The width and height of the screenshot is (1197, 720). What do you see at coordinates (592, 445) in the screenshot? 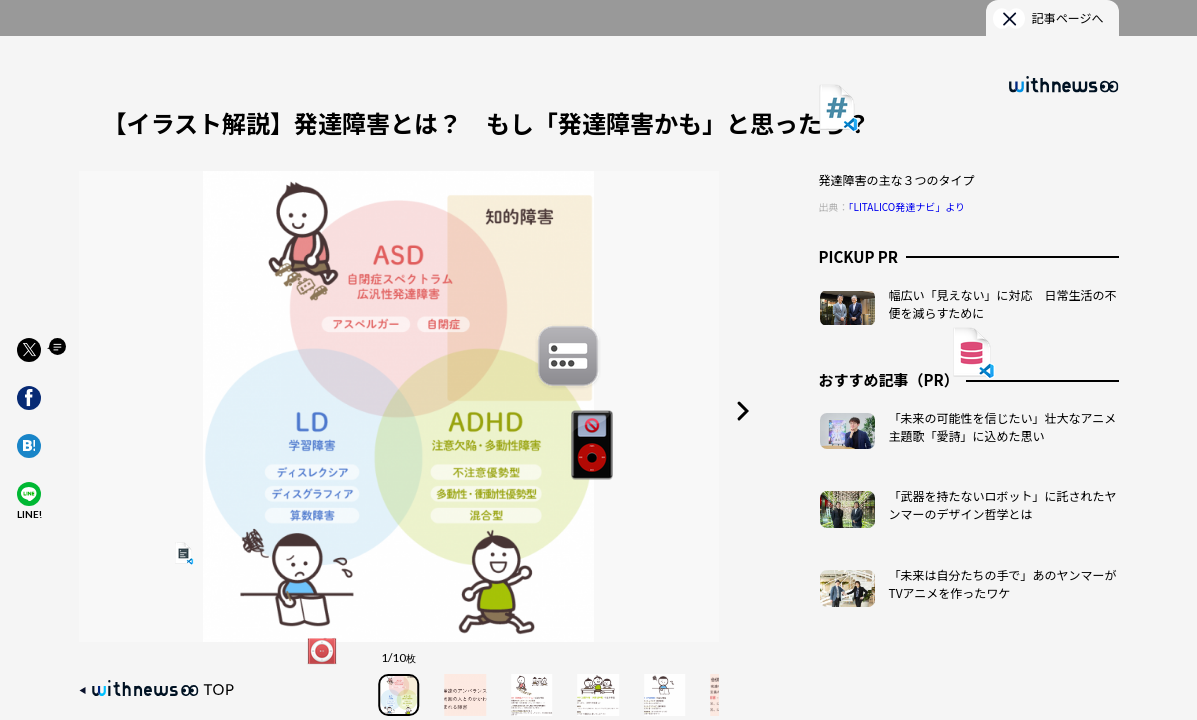
I see `iPod device not recognized or unavailable` at bounding box center [592, 445].